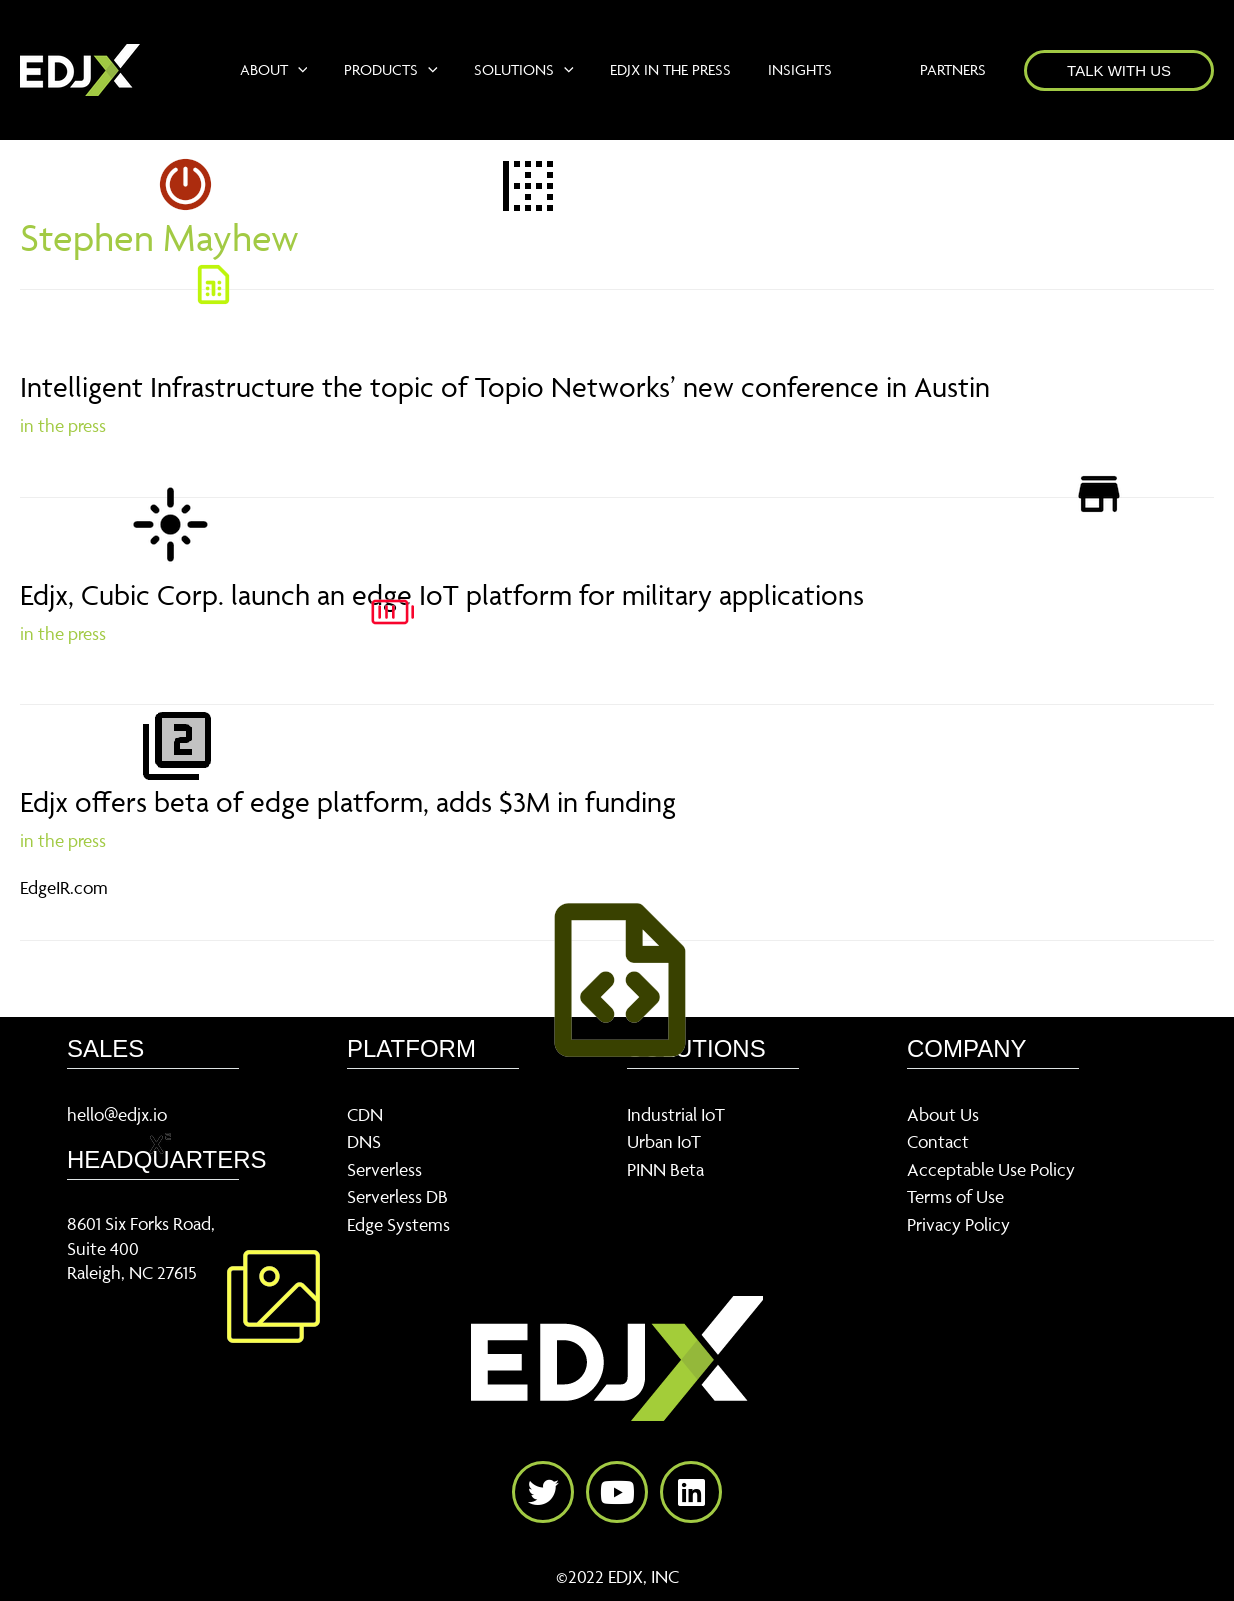  I want to click on view photo gallery, so click(273, 1296).